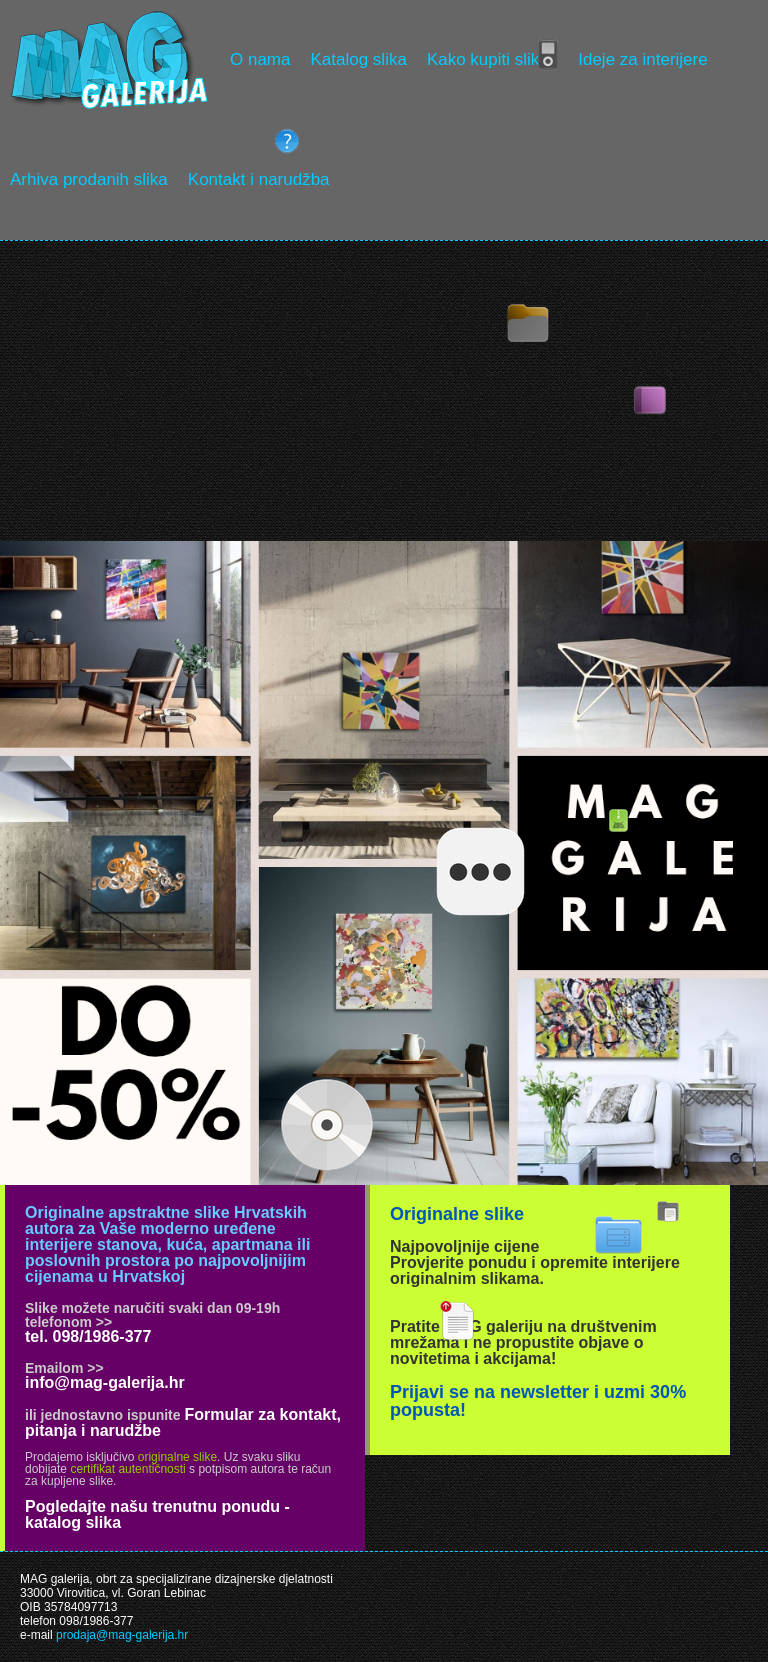 The width and height of the screenshot is (768, 1662). Describe the element at coordinates (287, 141) in the screenshot. I see `open help center or documentation` at that location.